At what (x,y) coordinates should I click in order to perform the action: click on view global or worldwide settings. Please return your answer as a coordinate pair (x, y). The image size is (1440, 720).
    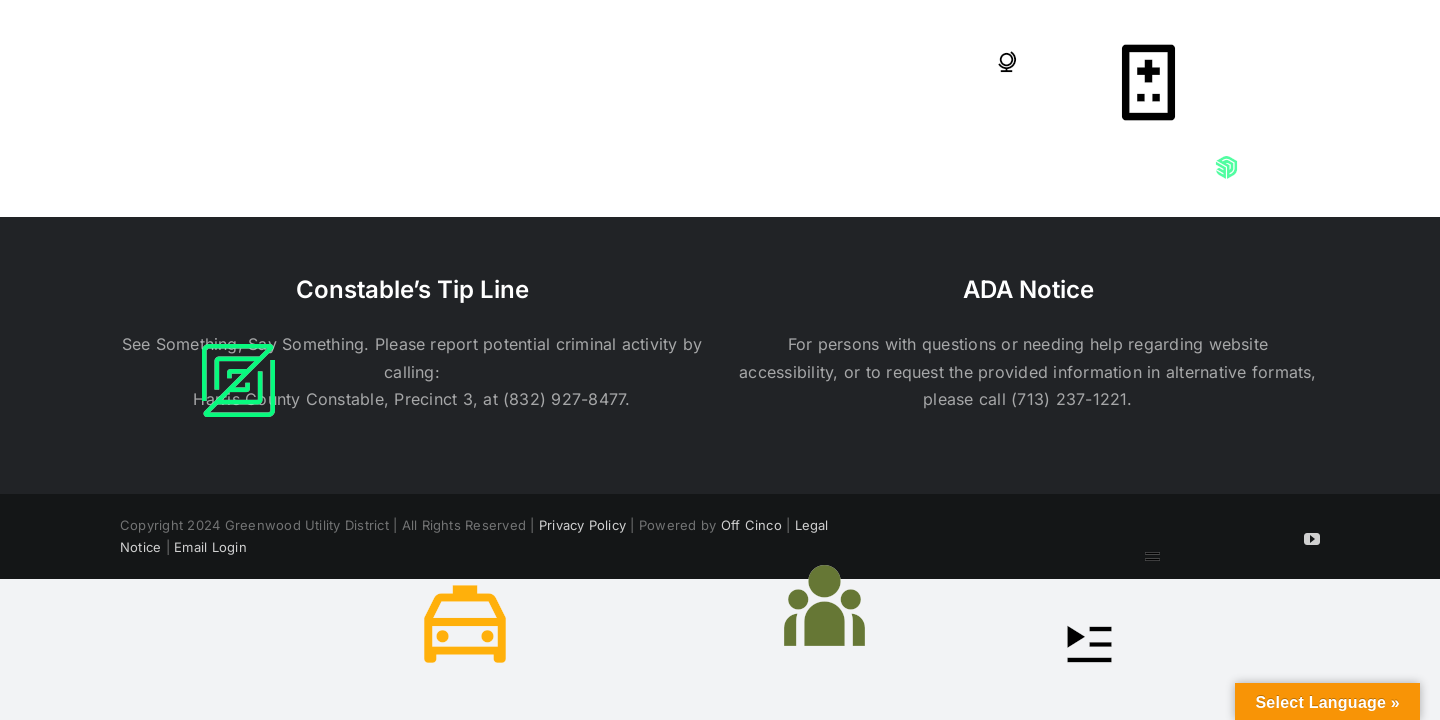
    Looking at the image, I should click on (1006, 61).